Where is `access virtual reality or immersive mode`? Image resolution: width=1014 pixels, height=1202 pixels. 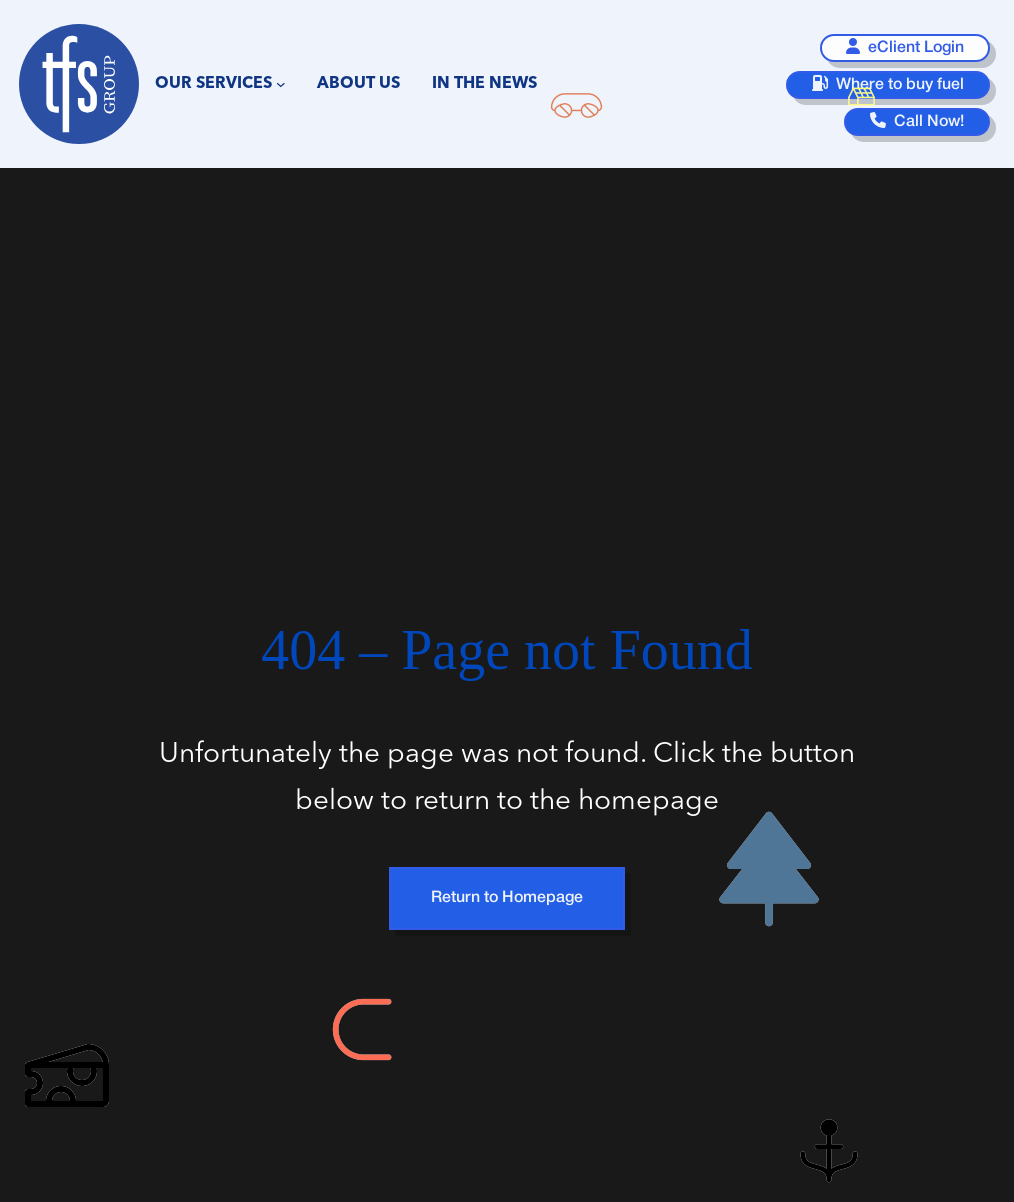
access virtual reality or immersive mode is located at coordinates (576, 105).